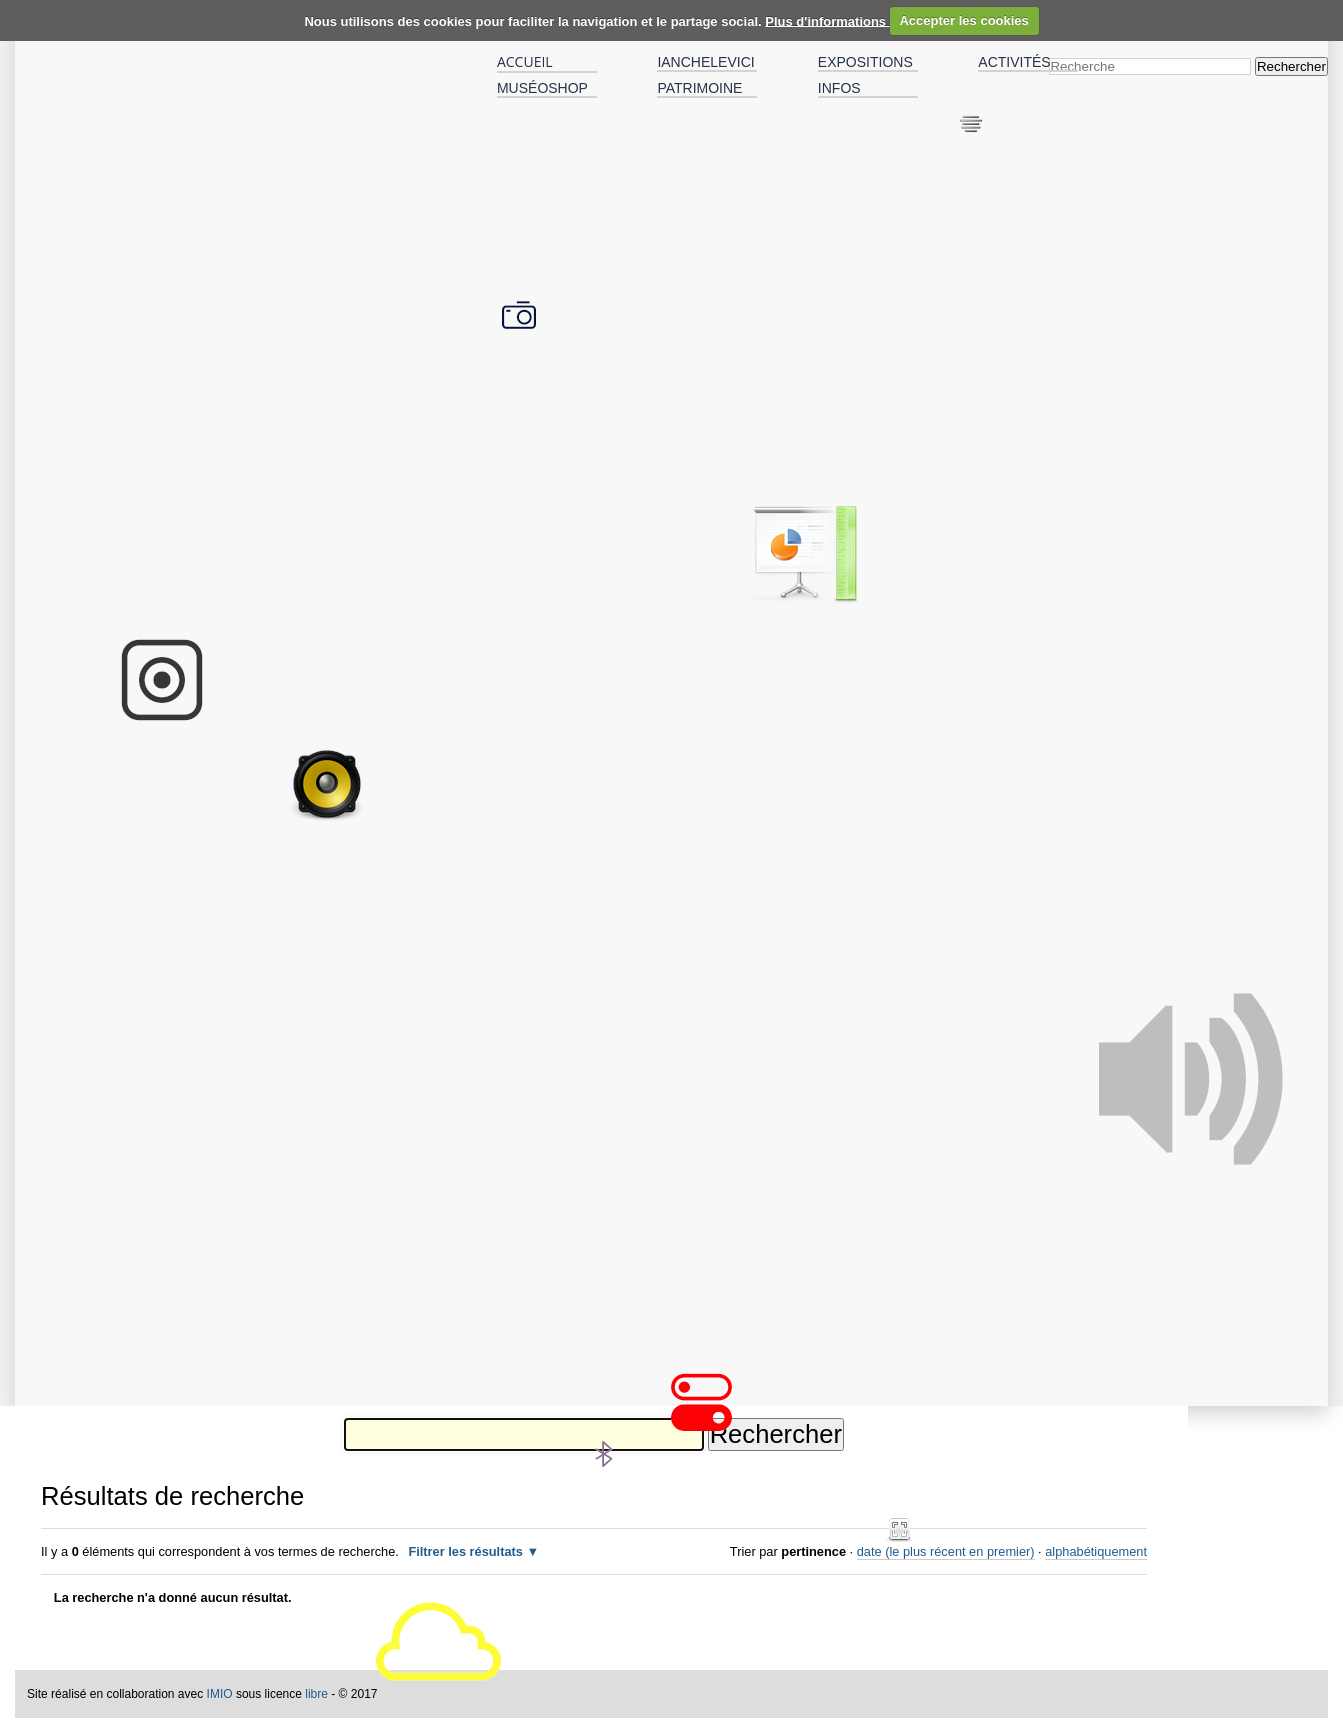  What do you see at coordinates (1197, 1079) in the screenshot?
I see `indicates volume is set to high` at bounding box center [1197, 1079].